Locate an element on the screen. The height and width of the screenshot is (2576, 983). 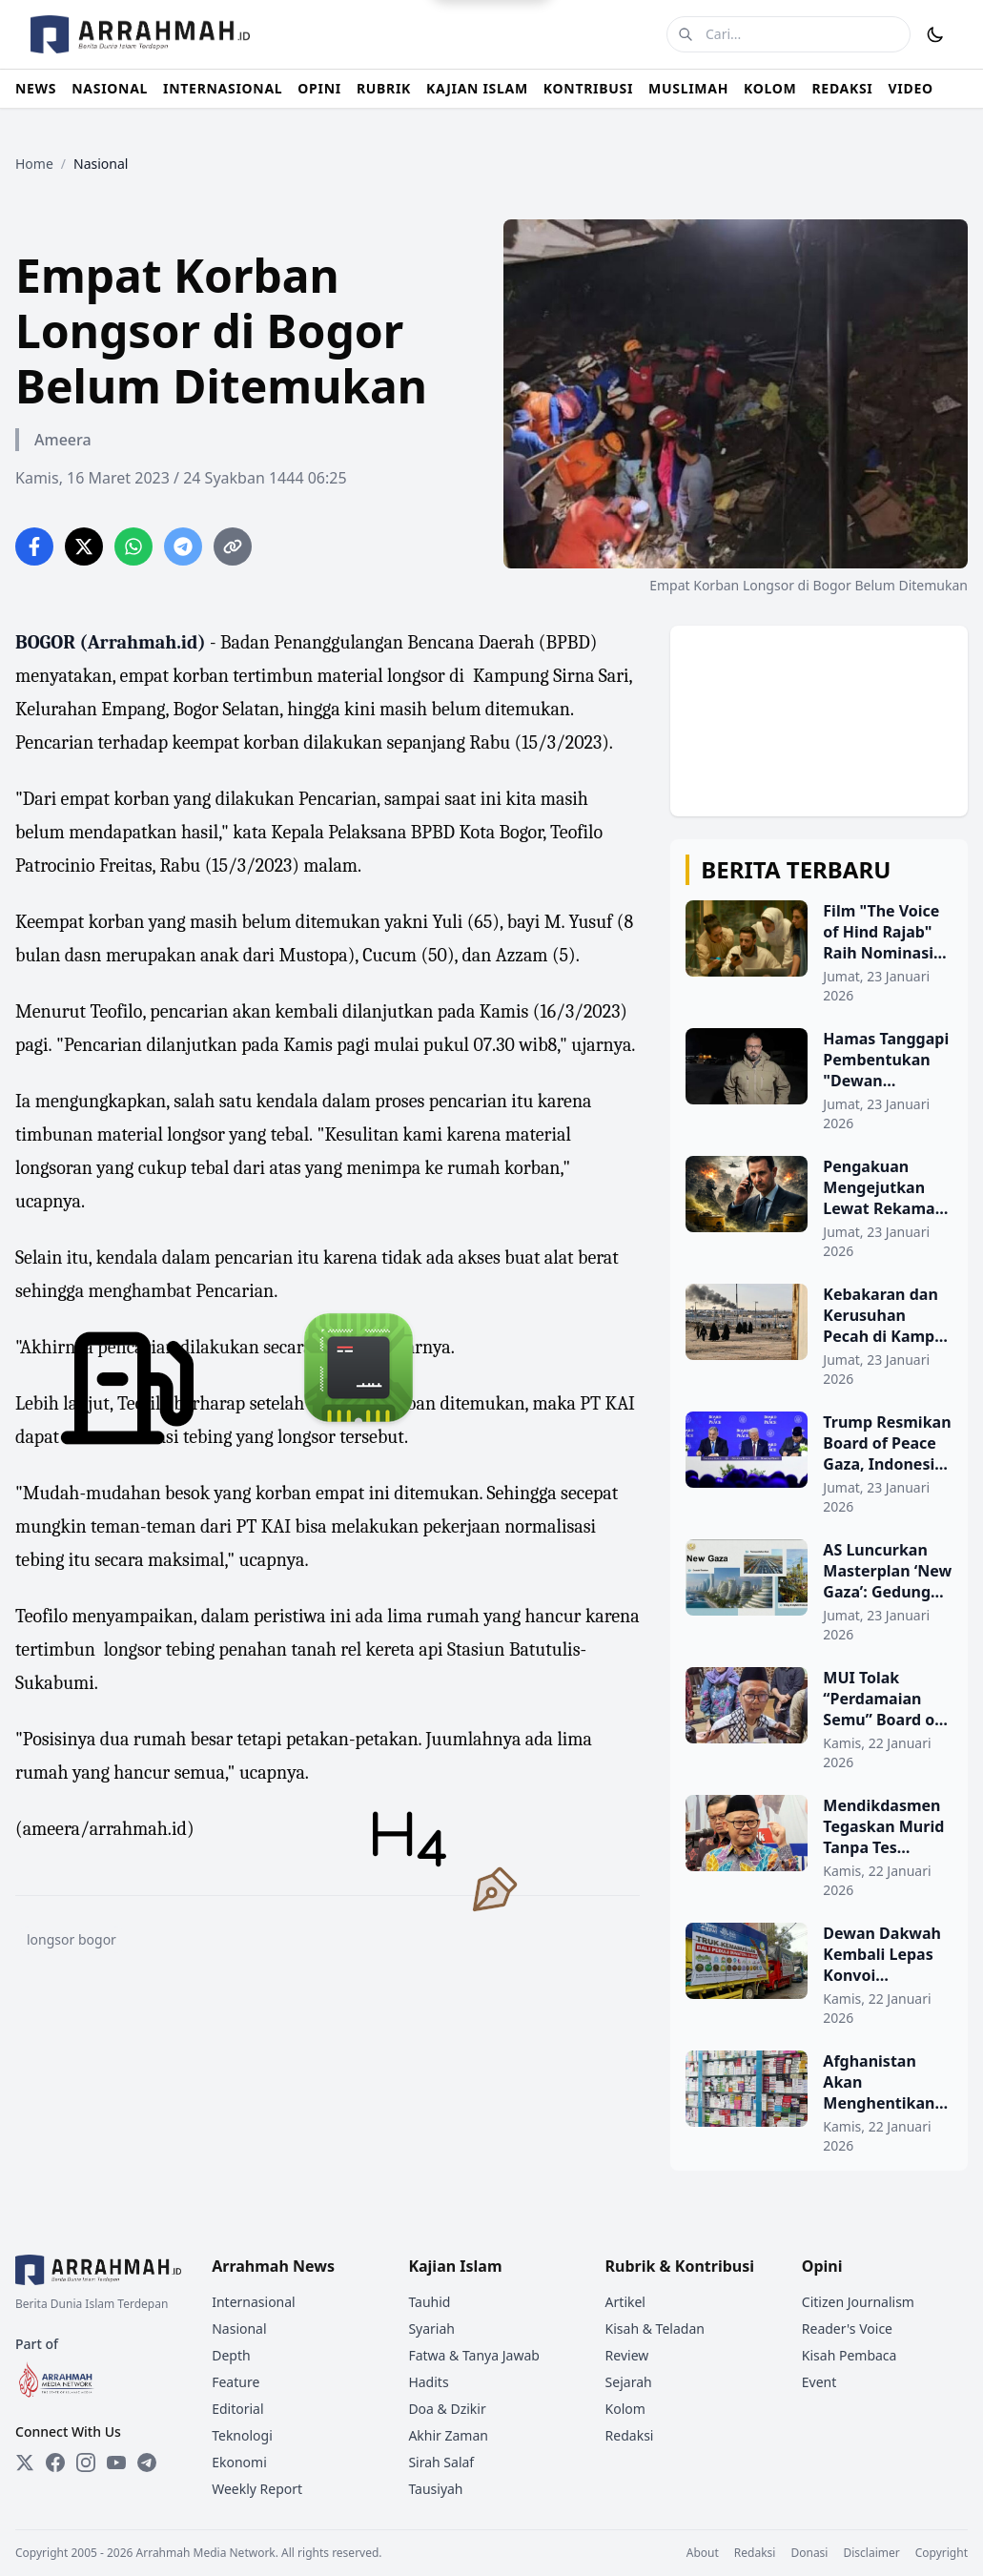
find nearby gas stations is located at coordinates (121, 1388).